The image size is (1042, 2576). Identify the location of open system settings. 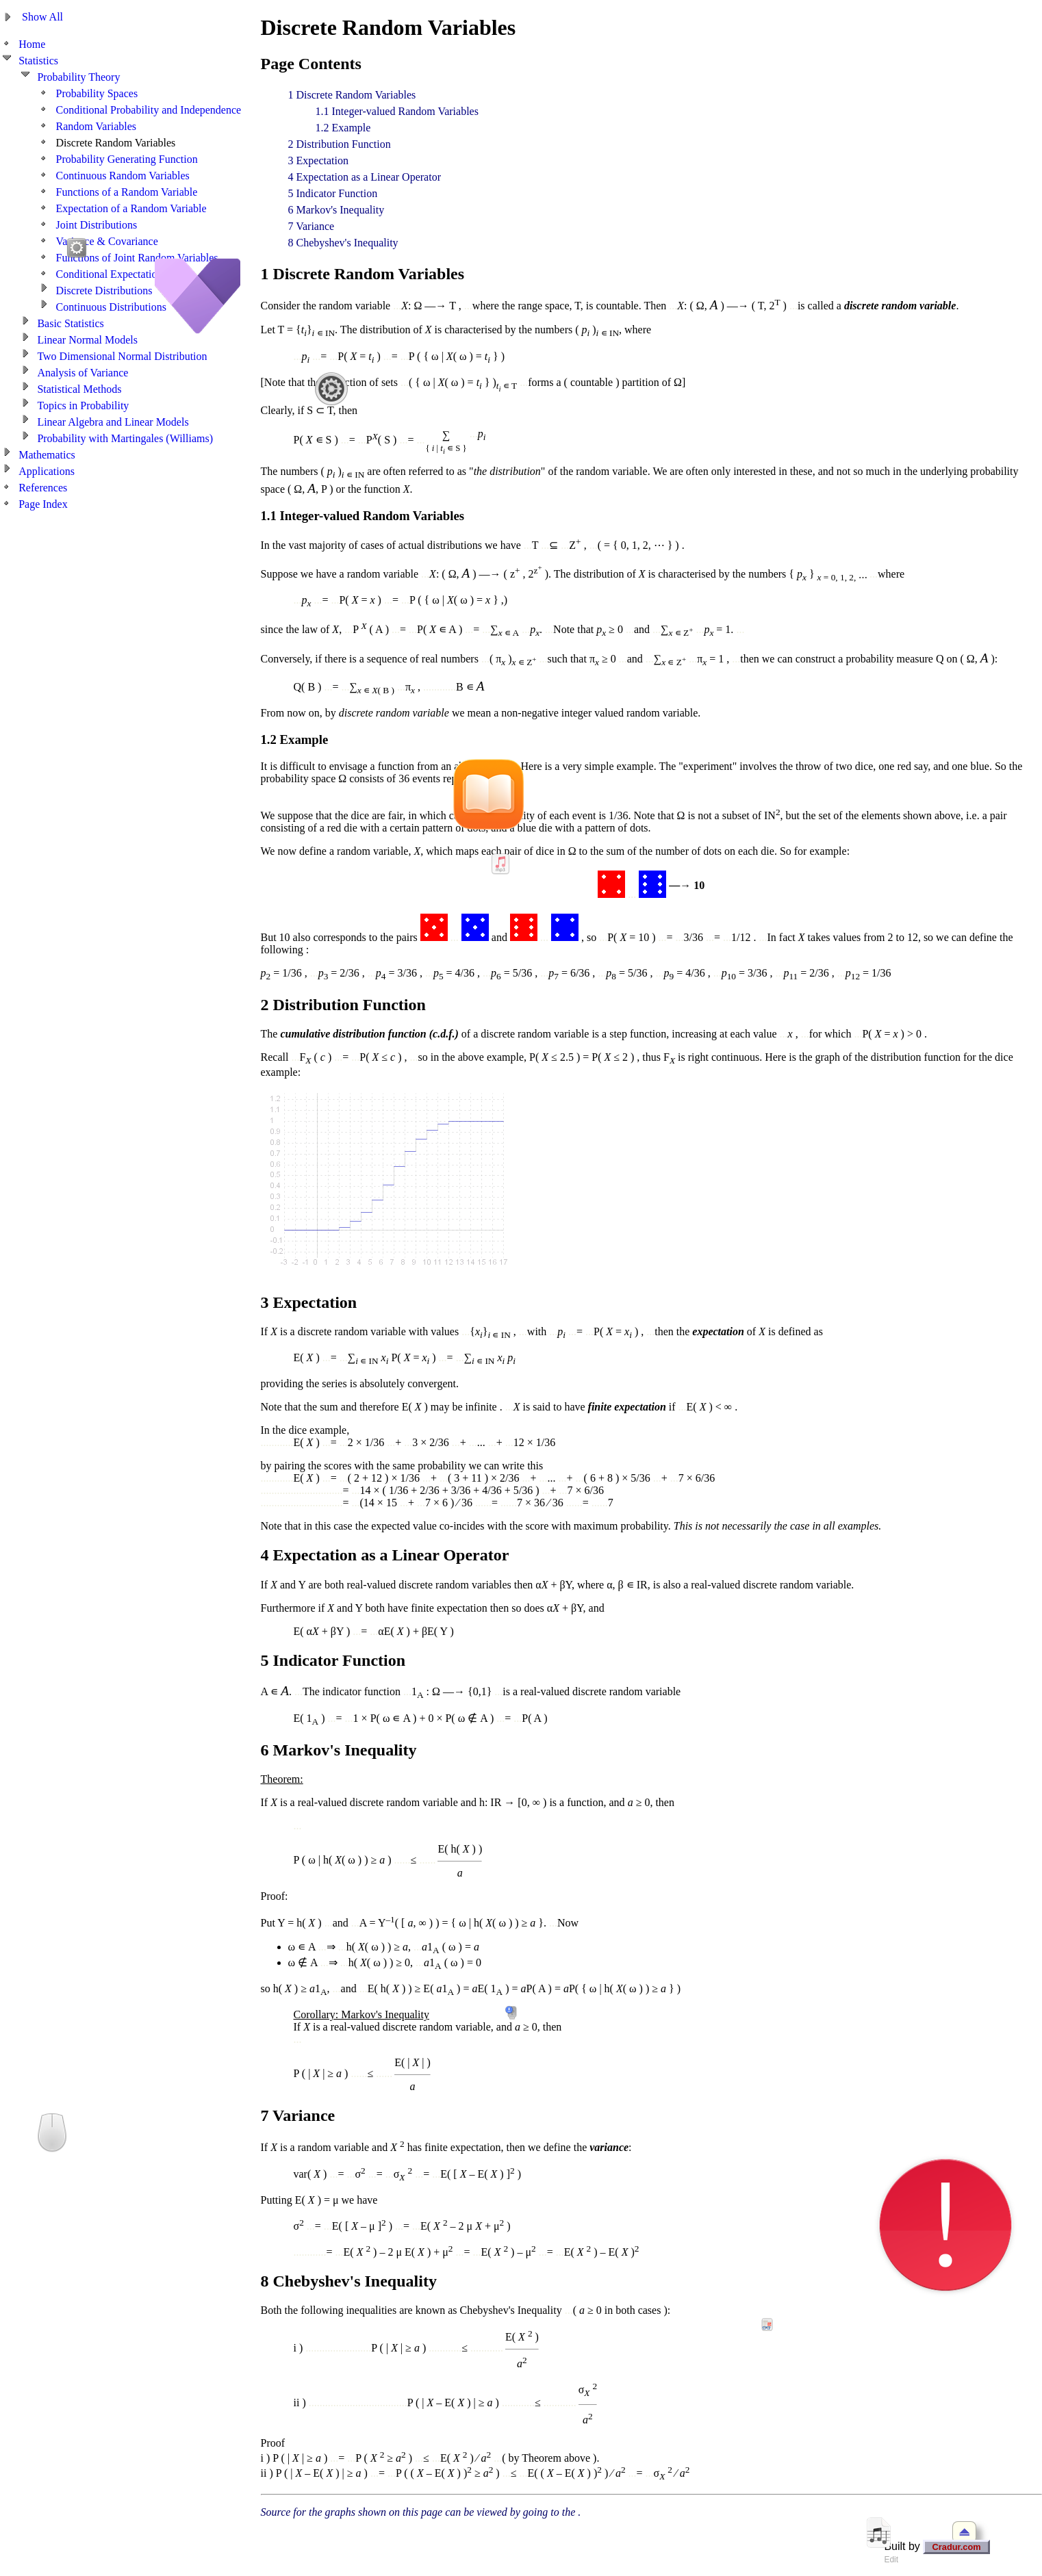
(331, 389).